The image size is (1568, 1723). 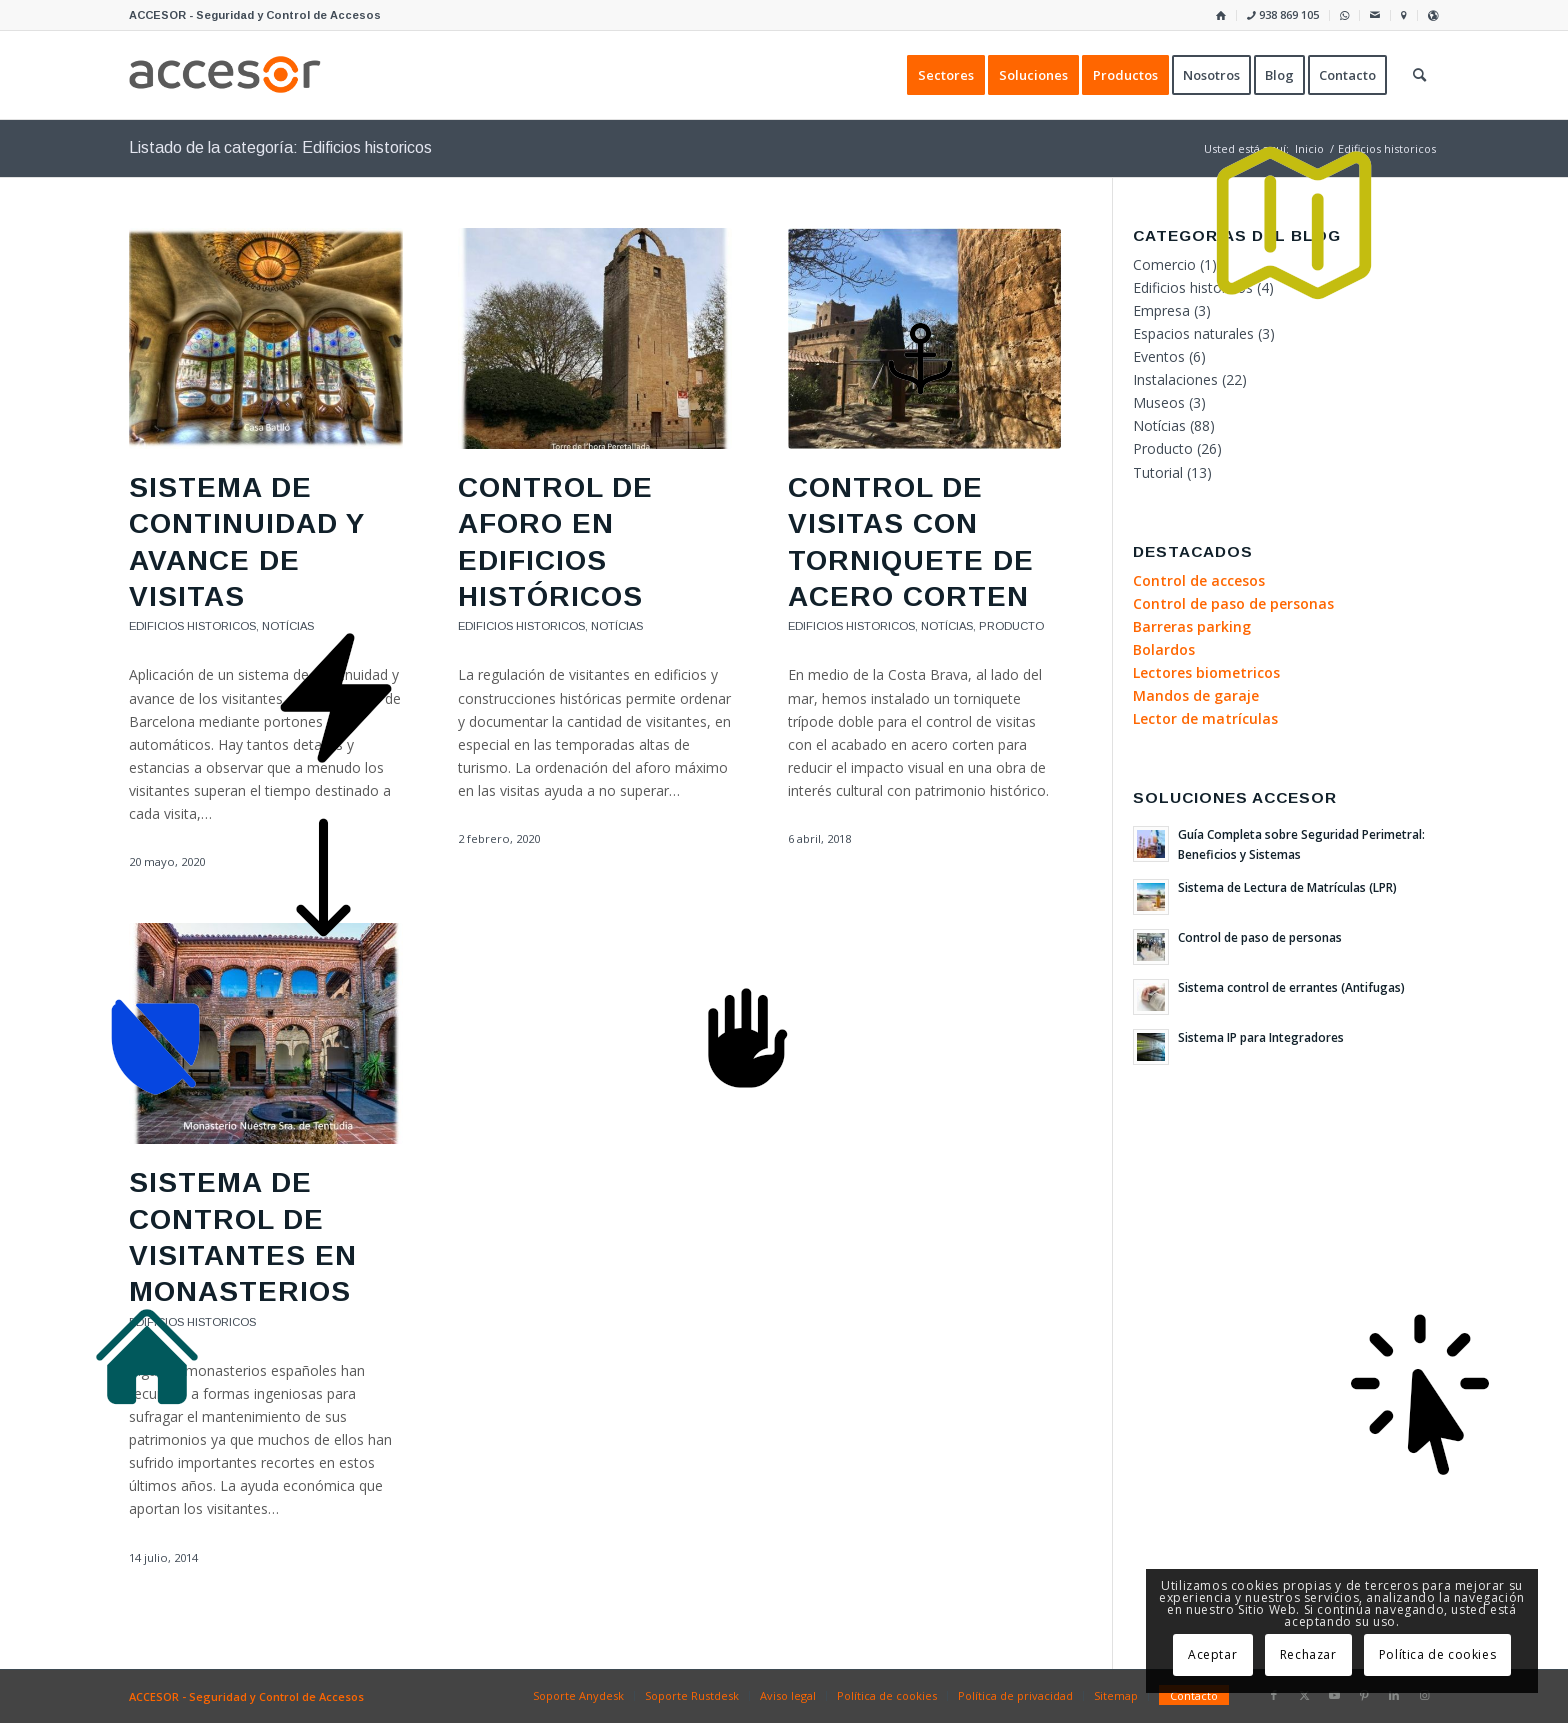 I want to click on navigate to the home screen, so click(x=147, y=1357).